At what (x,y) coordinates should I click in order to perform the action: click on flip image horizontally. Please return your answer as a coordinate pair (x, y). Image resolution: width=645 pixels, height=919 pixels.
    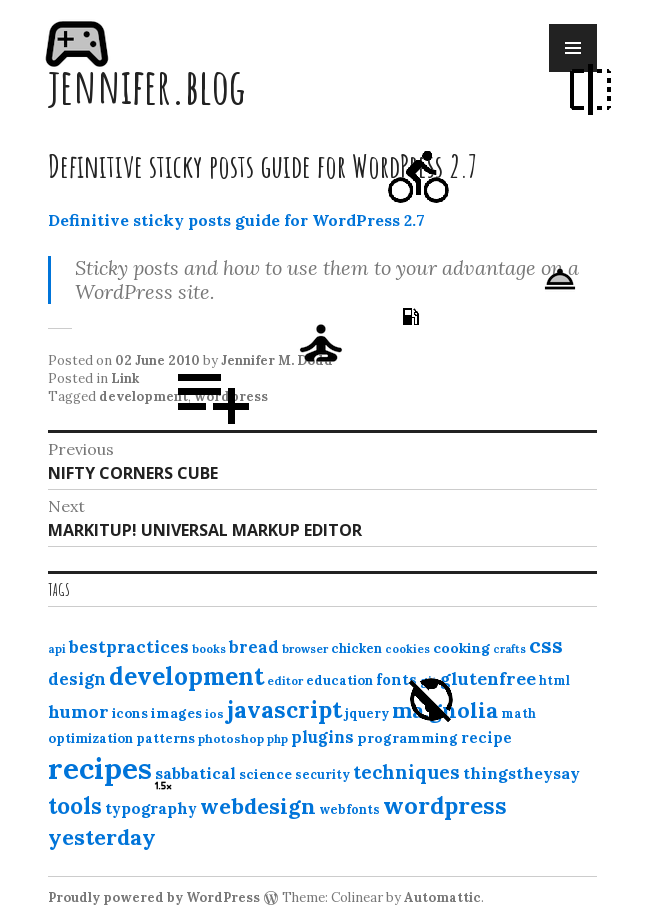
    Looking at the image, I should click on (590, 89).